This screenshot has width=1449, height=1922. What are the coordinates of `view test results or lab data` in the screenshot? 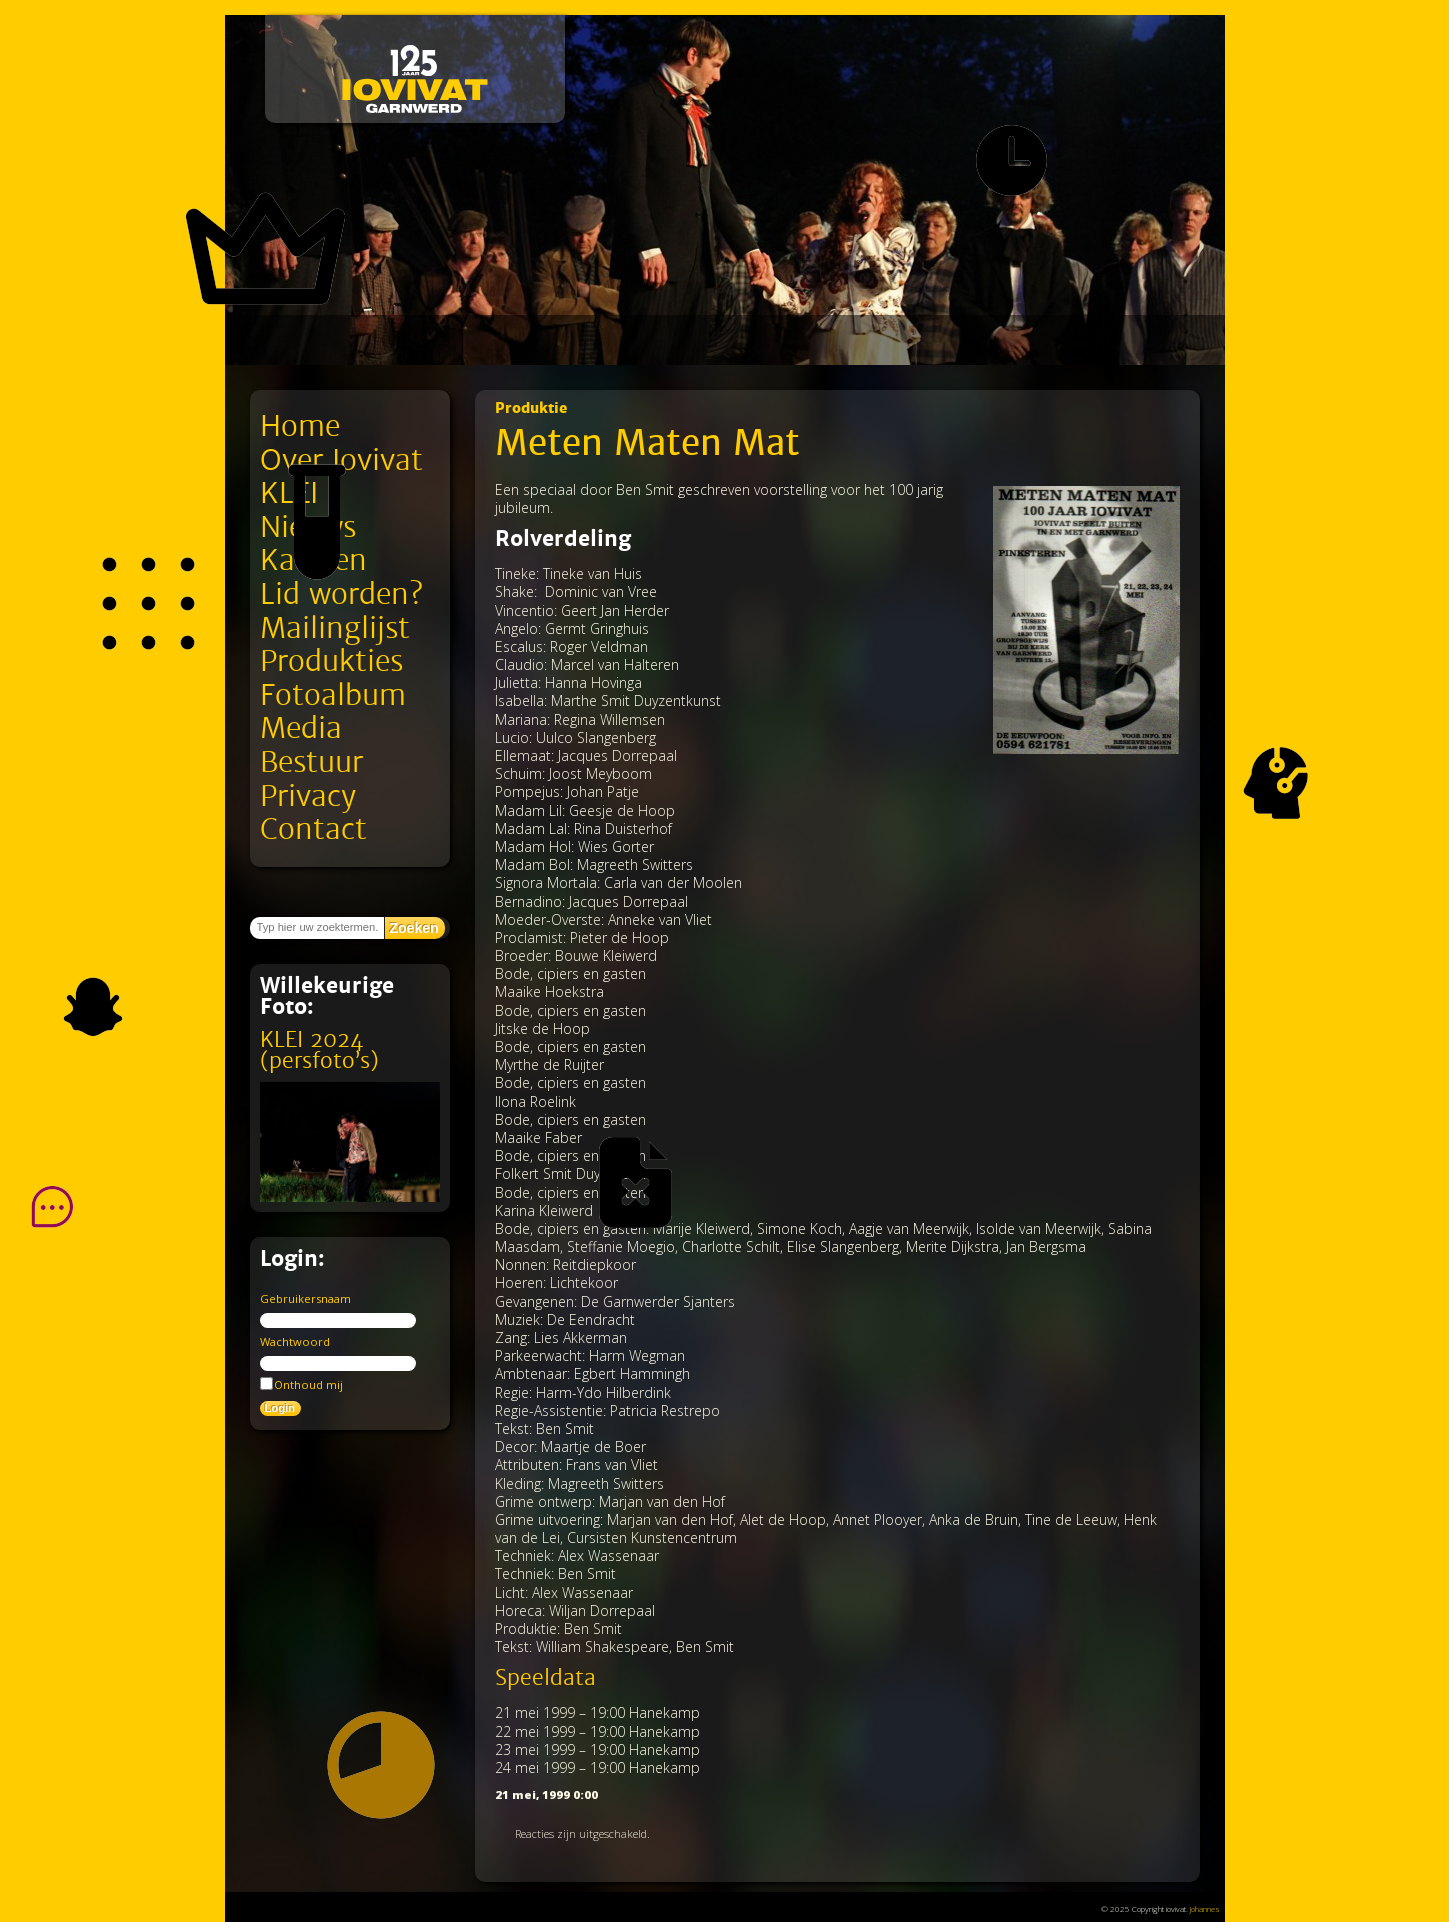 It's located at (317, 522).